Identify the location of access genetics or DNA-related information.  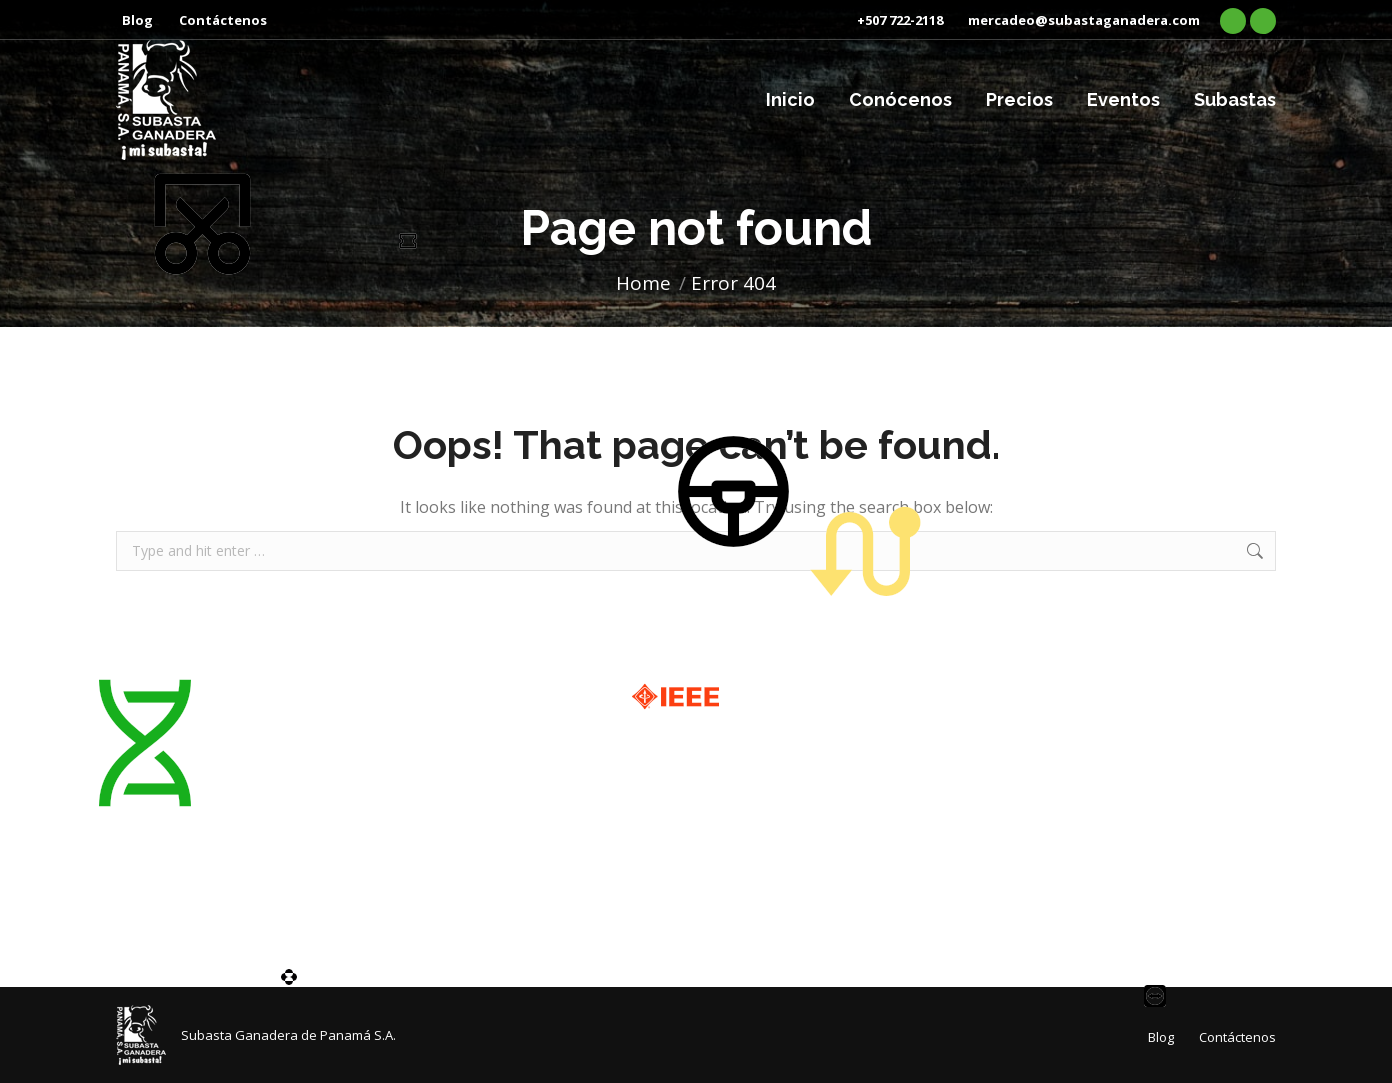
(145, 743).